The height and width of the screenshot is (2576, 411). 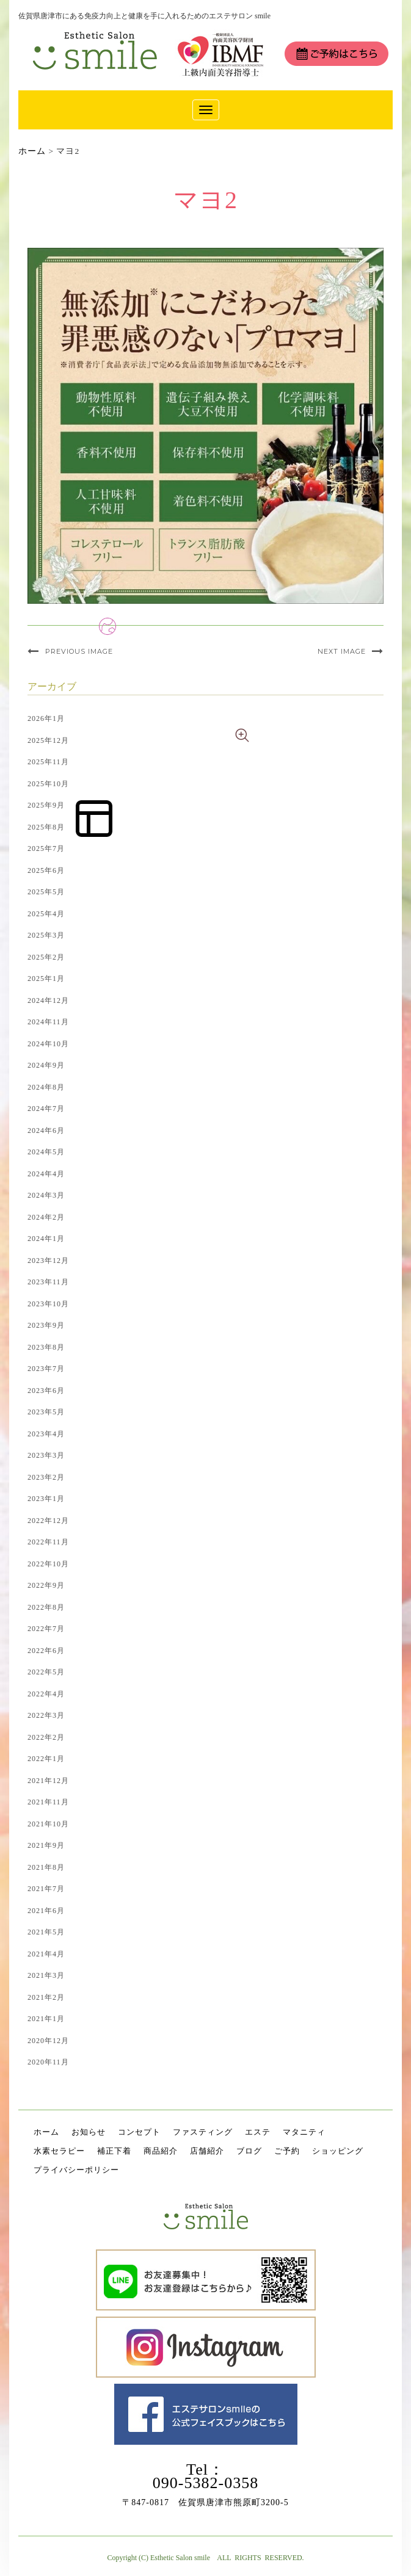 What do you see at coordinates (94, 819) in the screenshot?
I see `change page layout or view` at bounding box center [94, 819].